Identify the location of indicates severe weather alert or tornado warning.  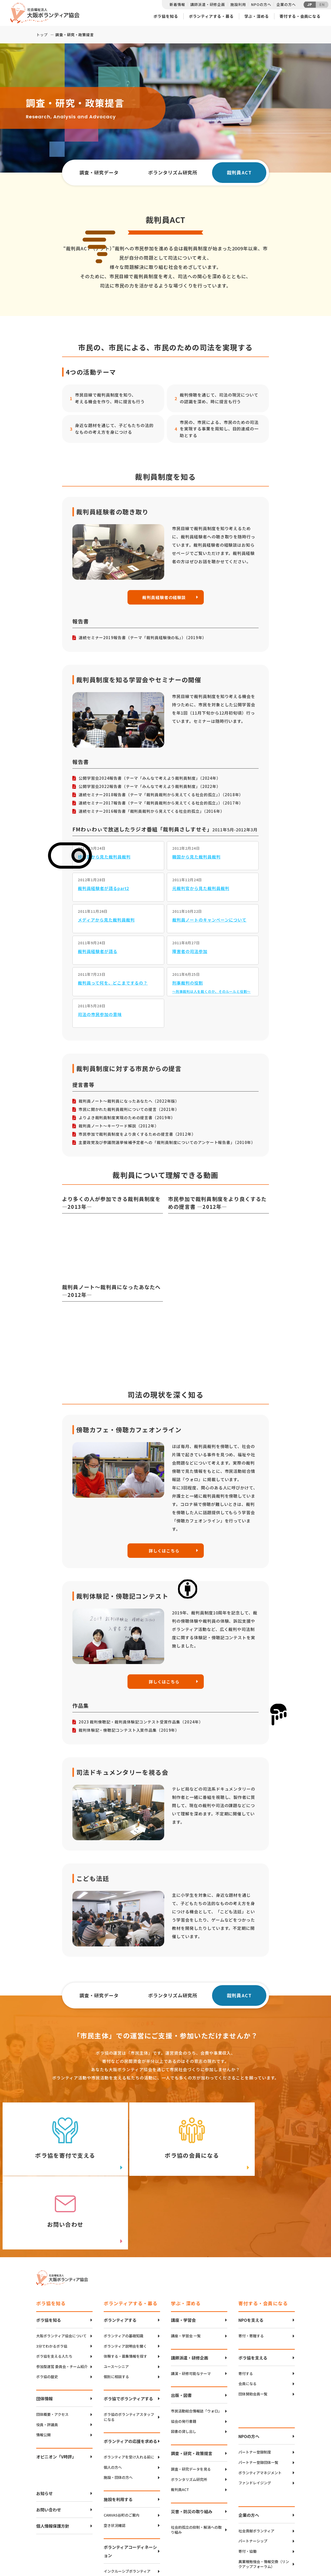
(98, 246).